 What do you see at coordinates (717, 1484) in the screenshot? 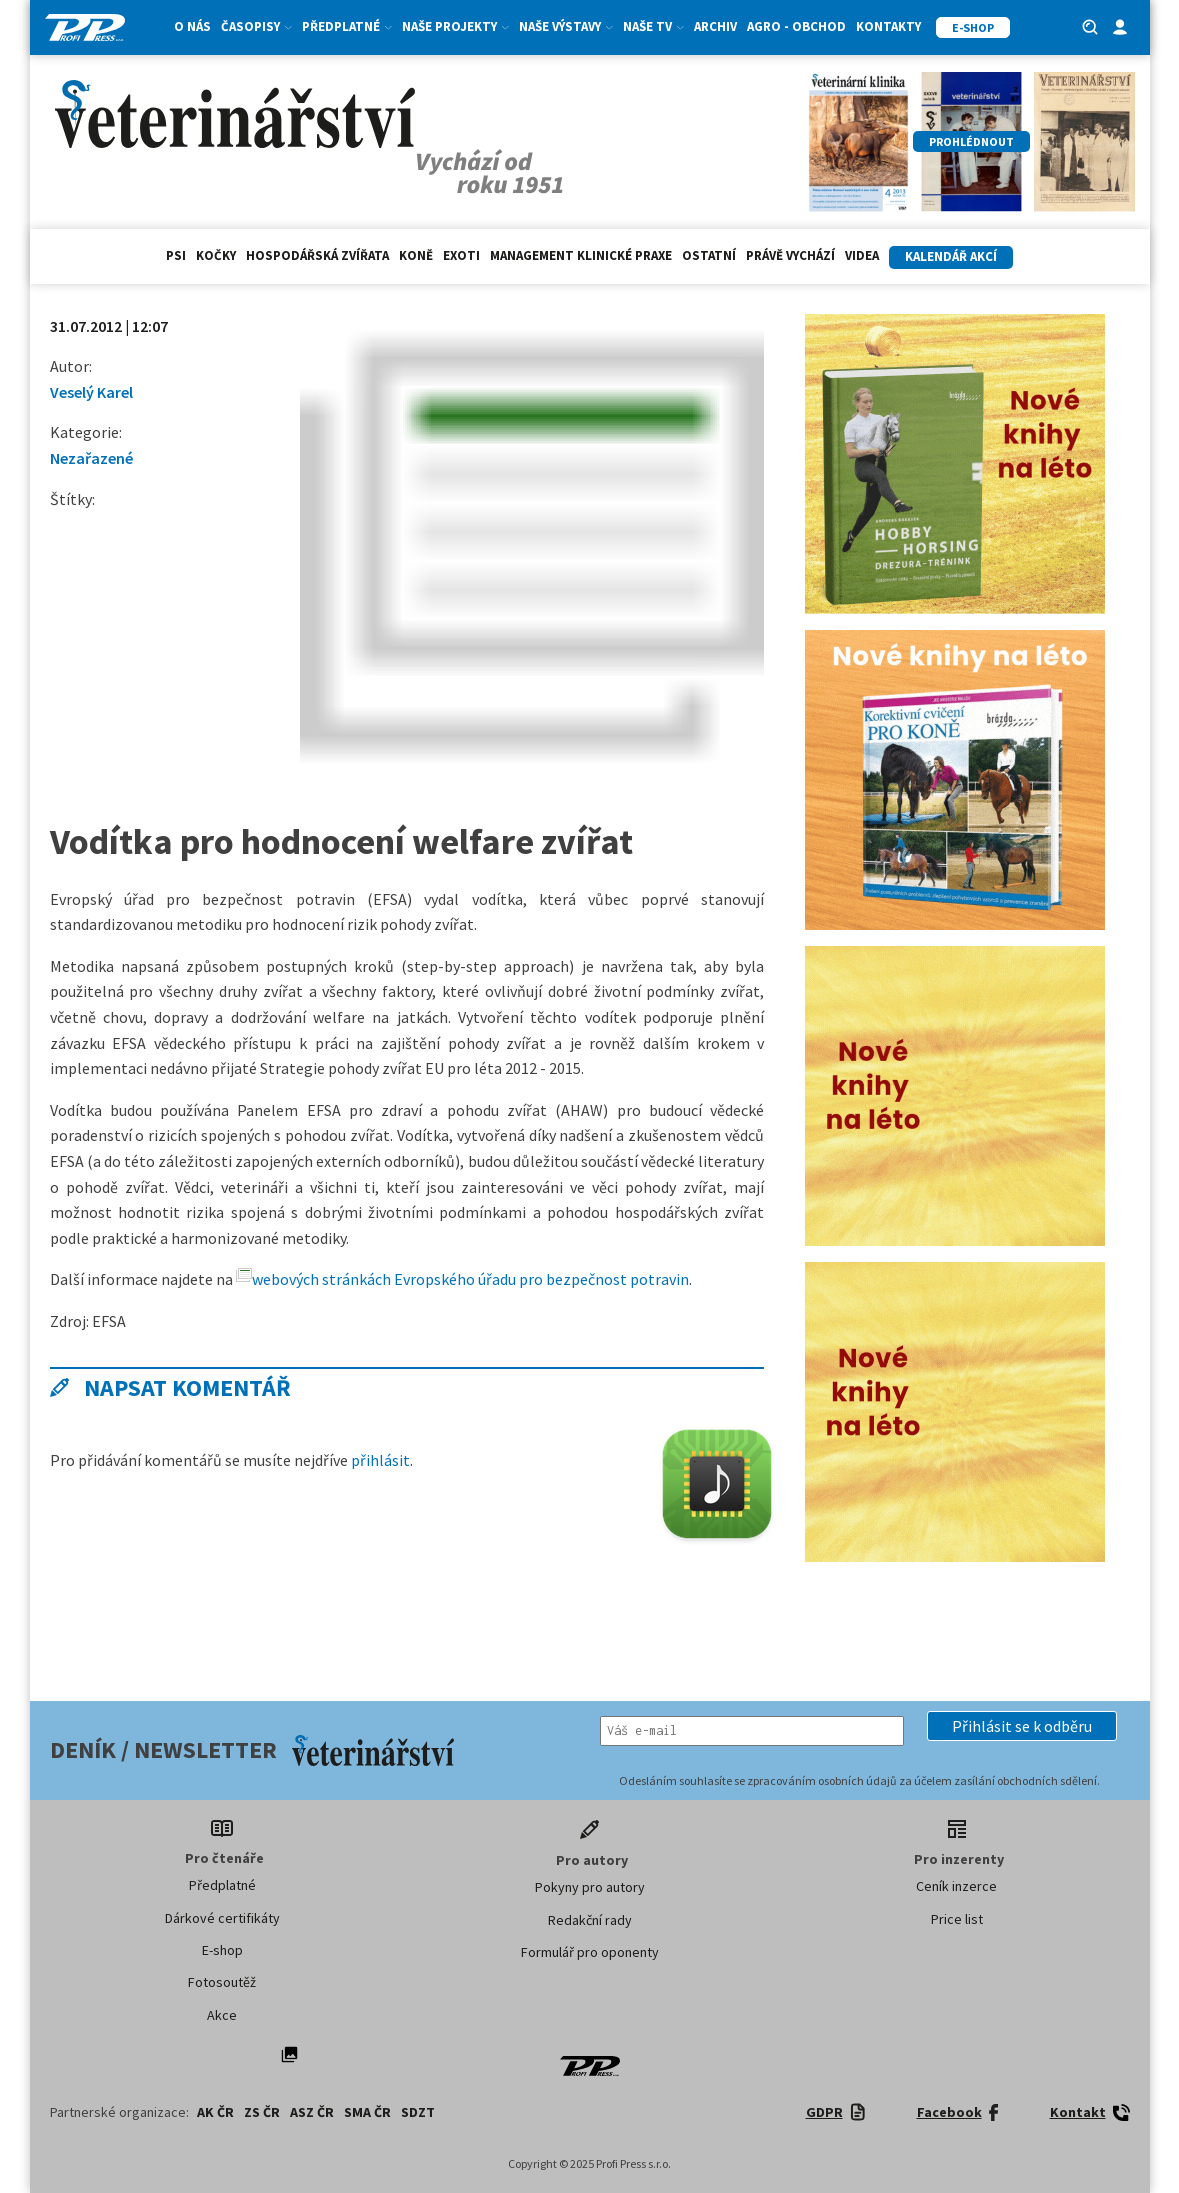
I see `audio card or sound hardware device` at bounding box center [717, 1484].